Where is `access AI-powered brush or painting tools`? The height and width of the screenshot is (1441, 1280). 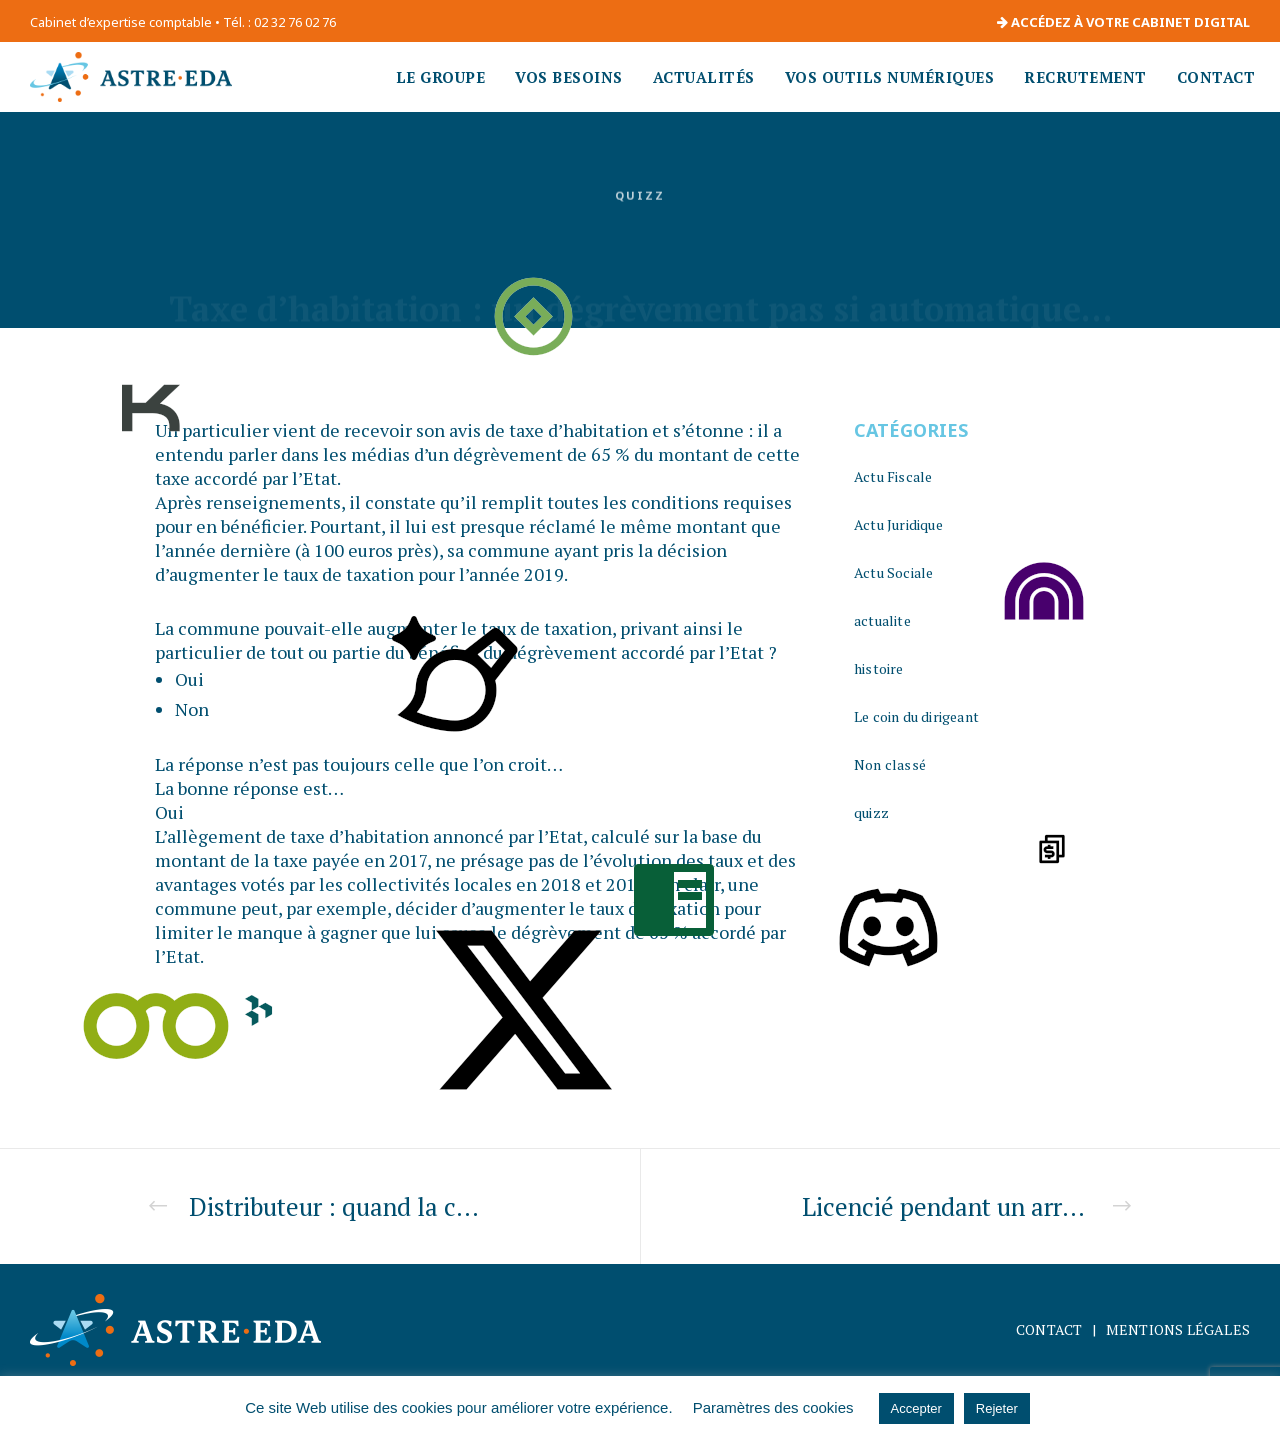 access AI-powered brush or painting tools is located at coordinates (458, 682).